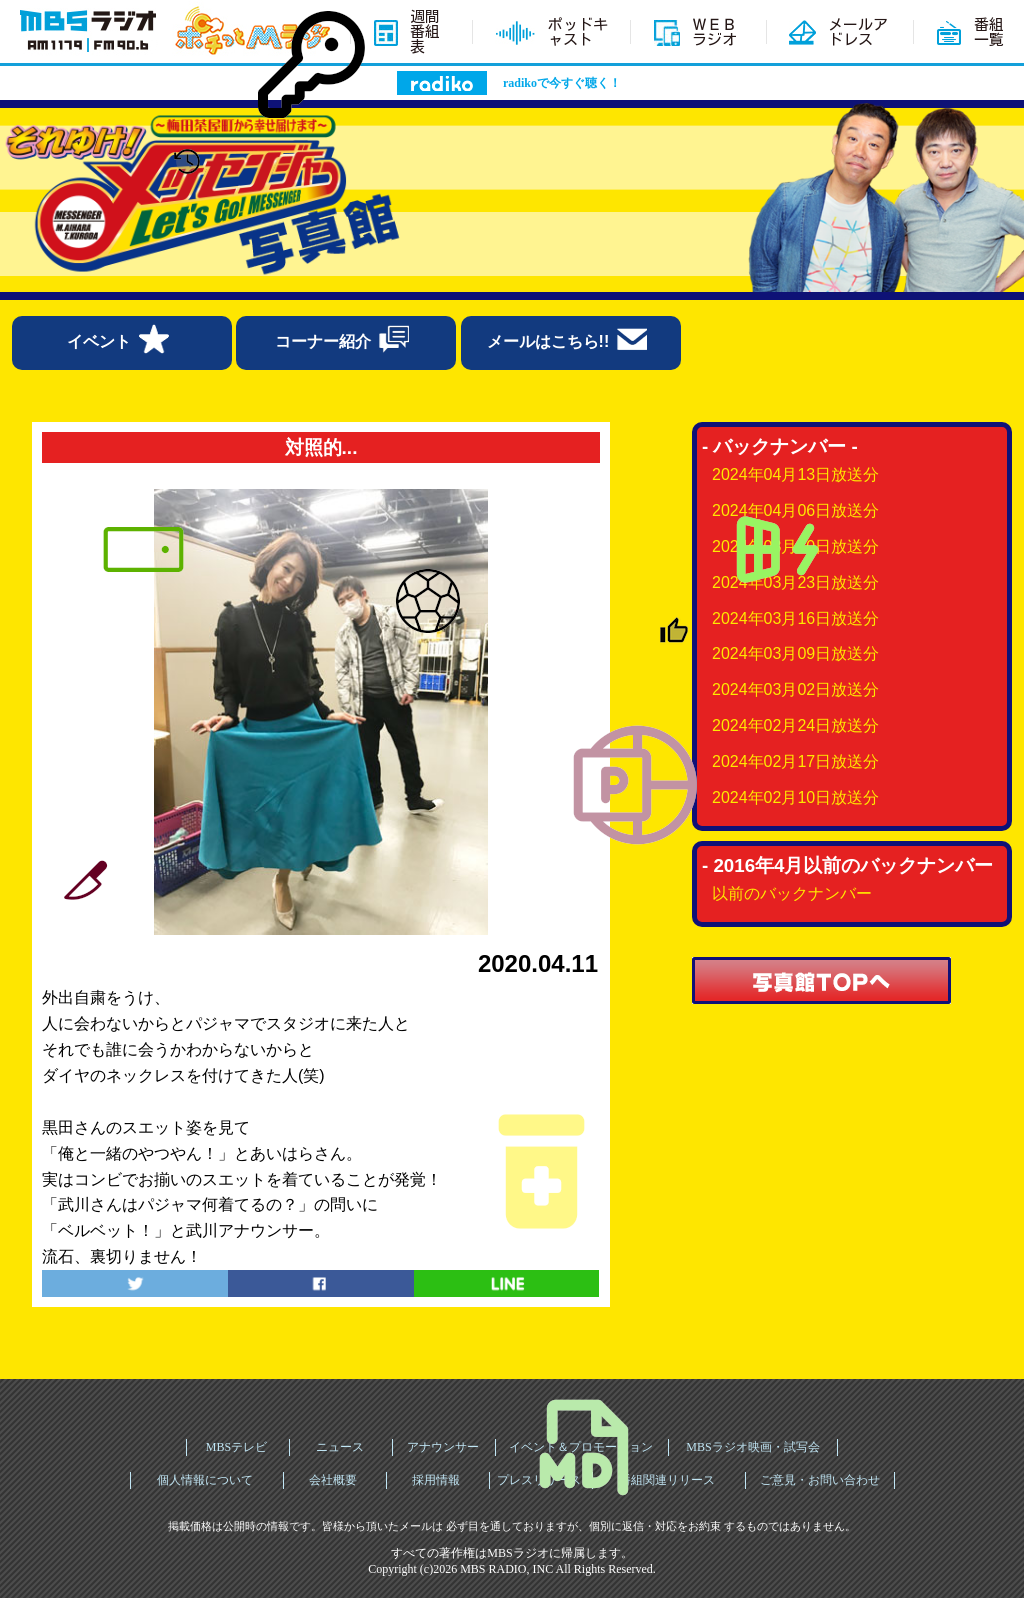 The width and height of the screenshot is (1024, 1598). What do you see at coordinates (428, 601) in the screenshot?
I see `view soccer or football-related content` at bounding box center [428, 601].